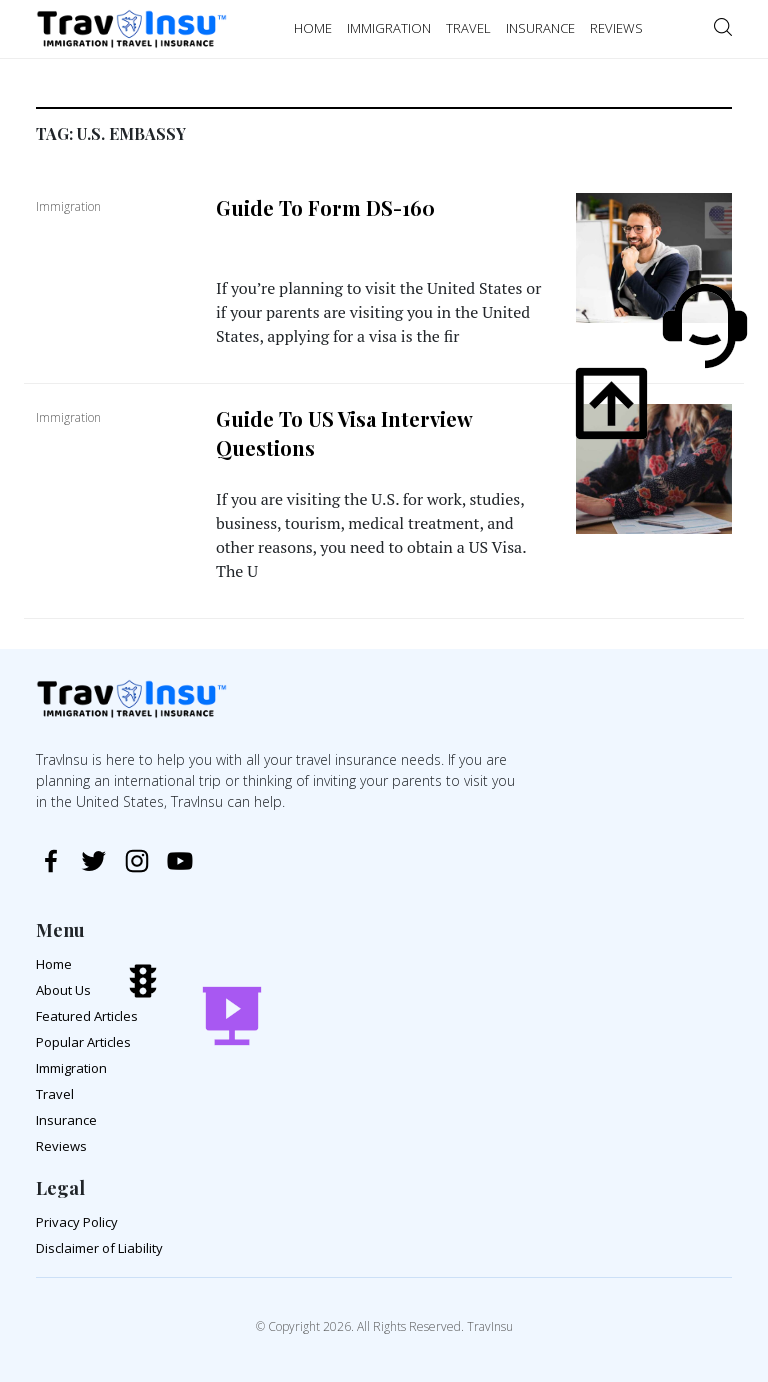  Describe the element at coordinates (611, 403) in the screenshot. I see `upload a file or content` at that location.